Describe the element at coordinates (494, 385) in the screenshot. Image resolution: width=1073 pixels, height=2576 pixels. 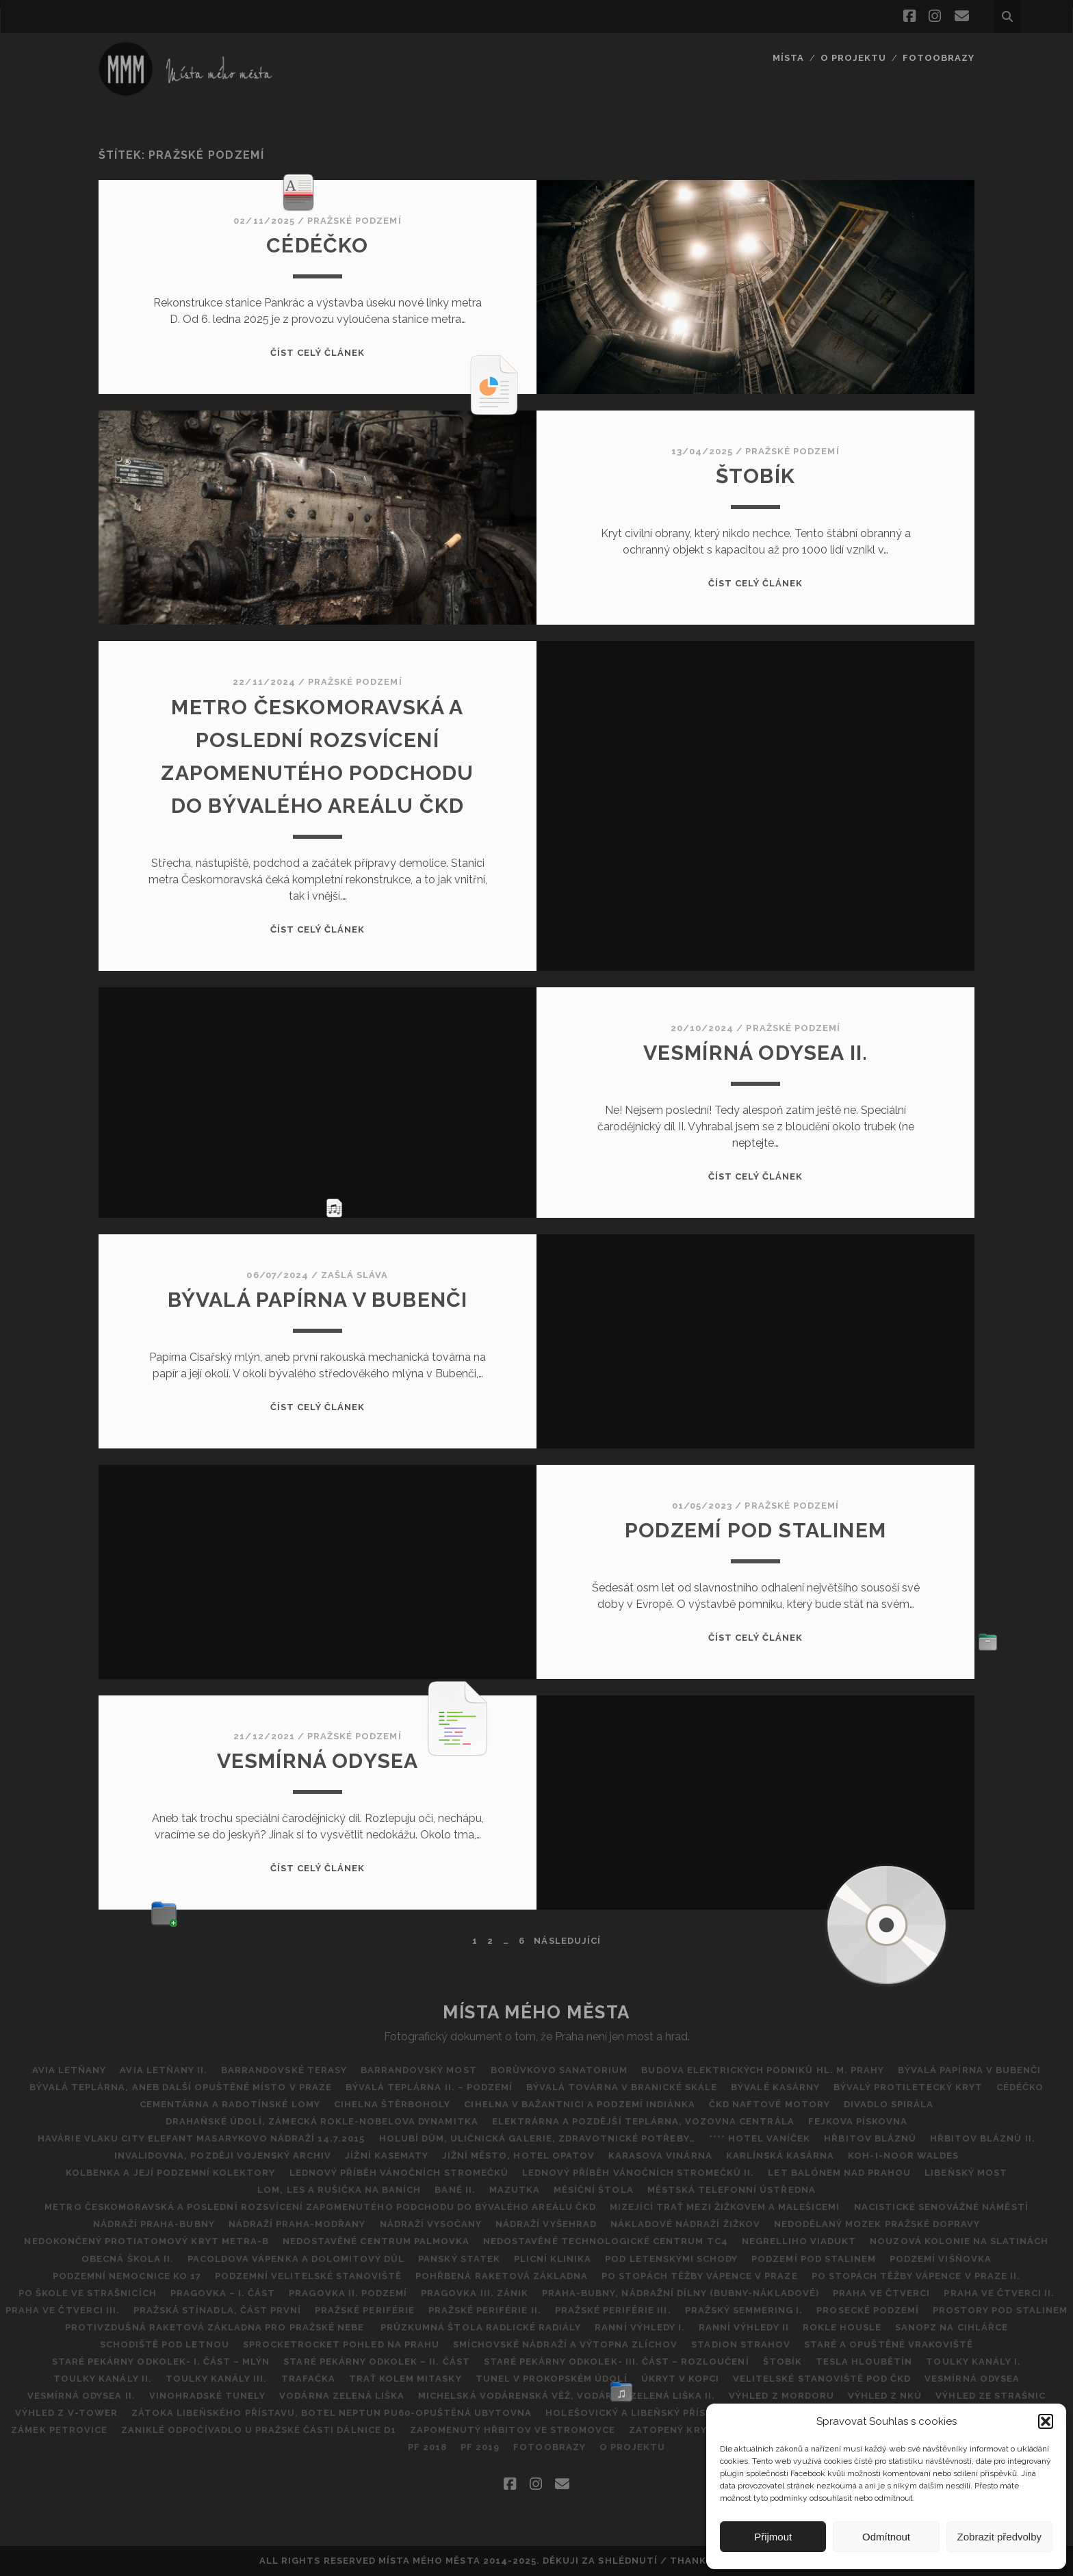
I see `open a presentation file` at that location.